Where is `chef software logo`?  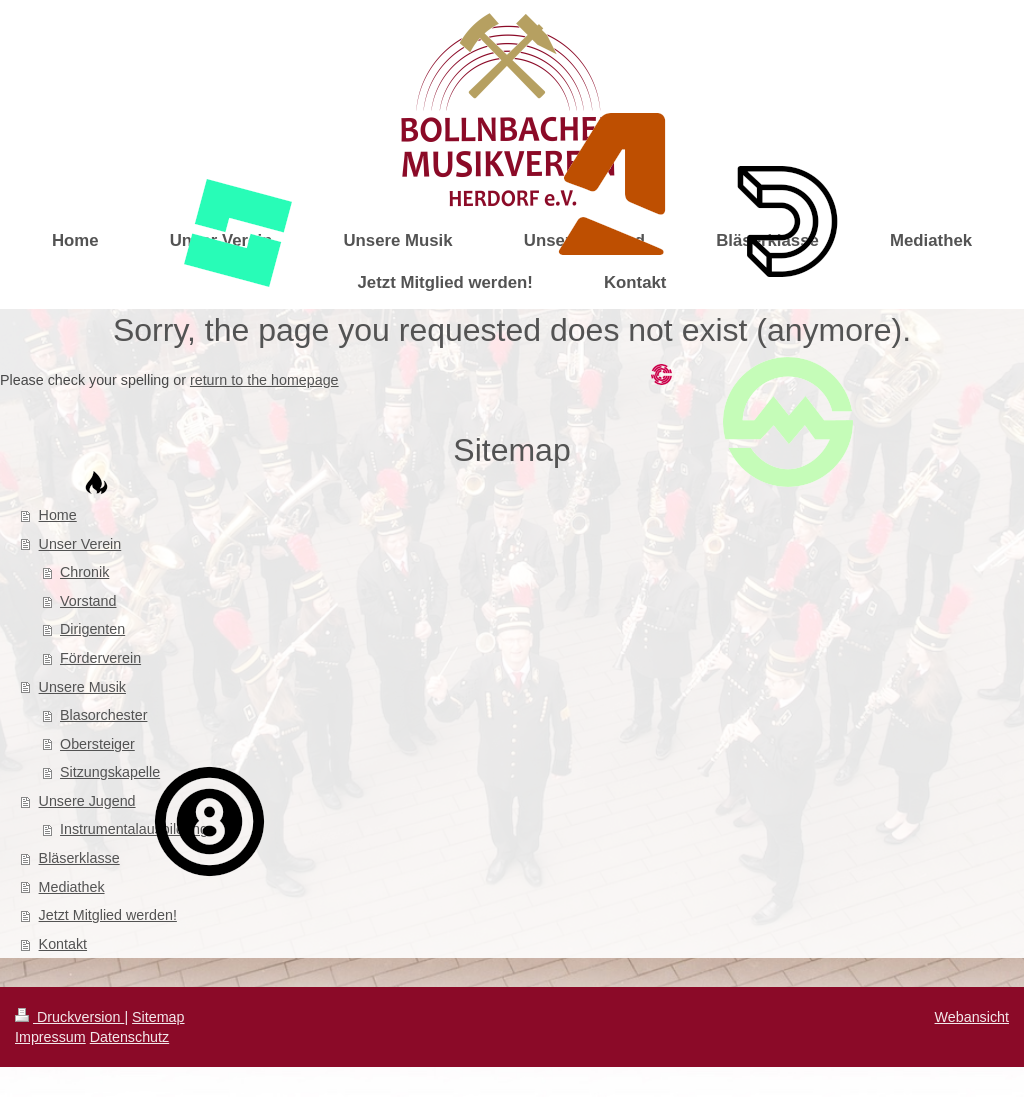
chef software logo is located at coordinates (661, 374).